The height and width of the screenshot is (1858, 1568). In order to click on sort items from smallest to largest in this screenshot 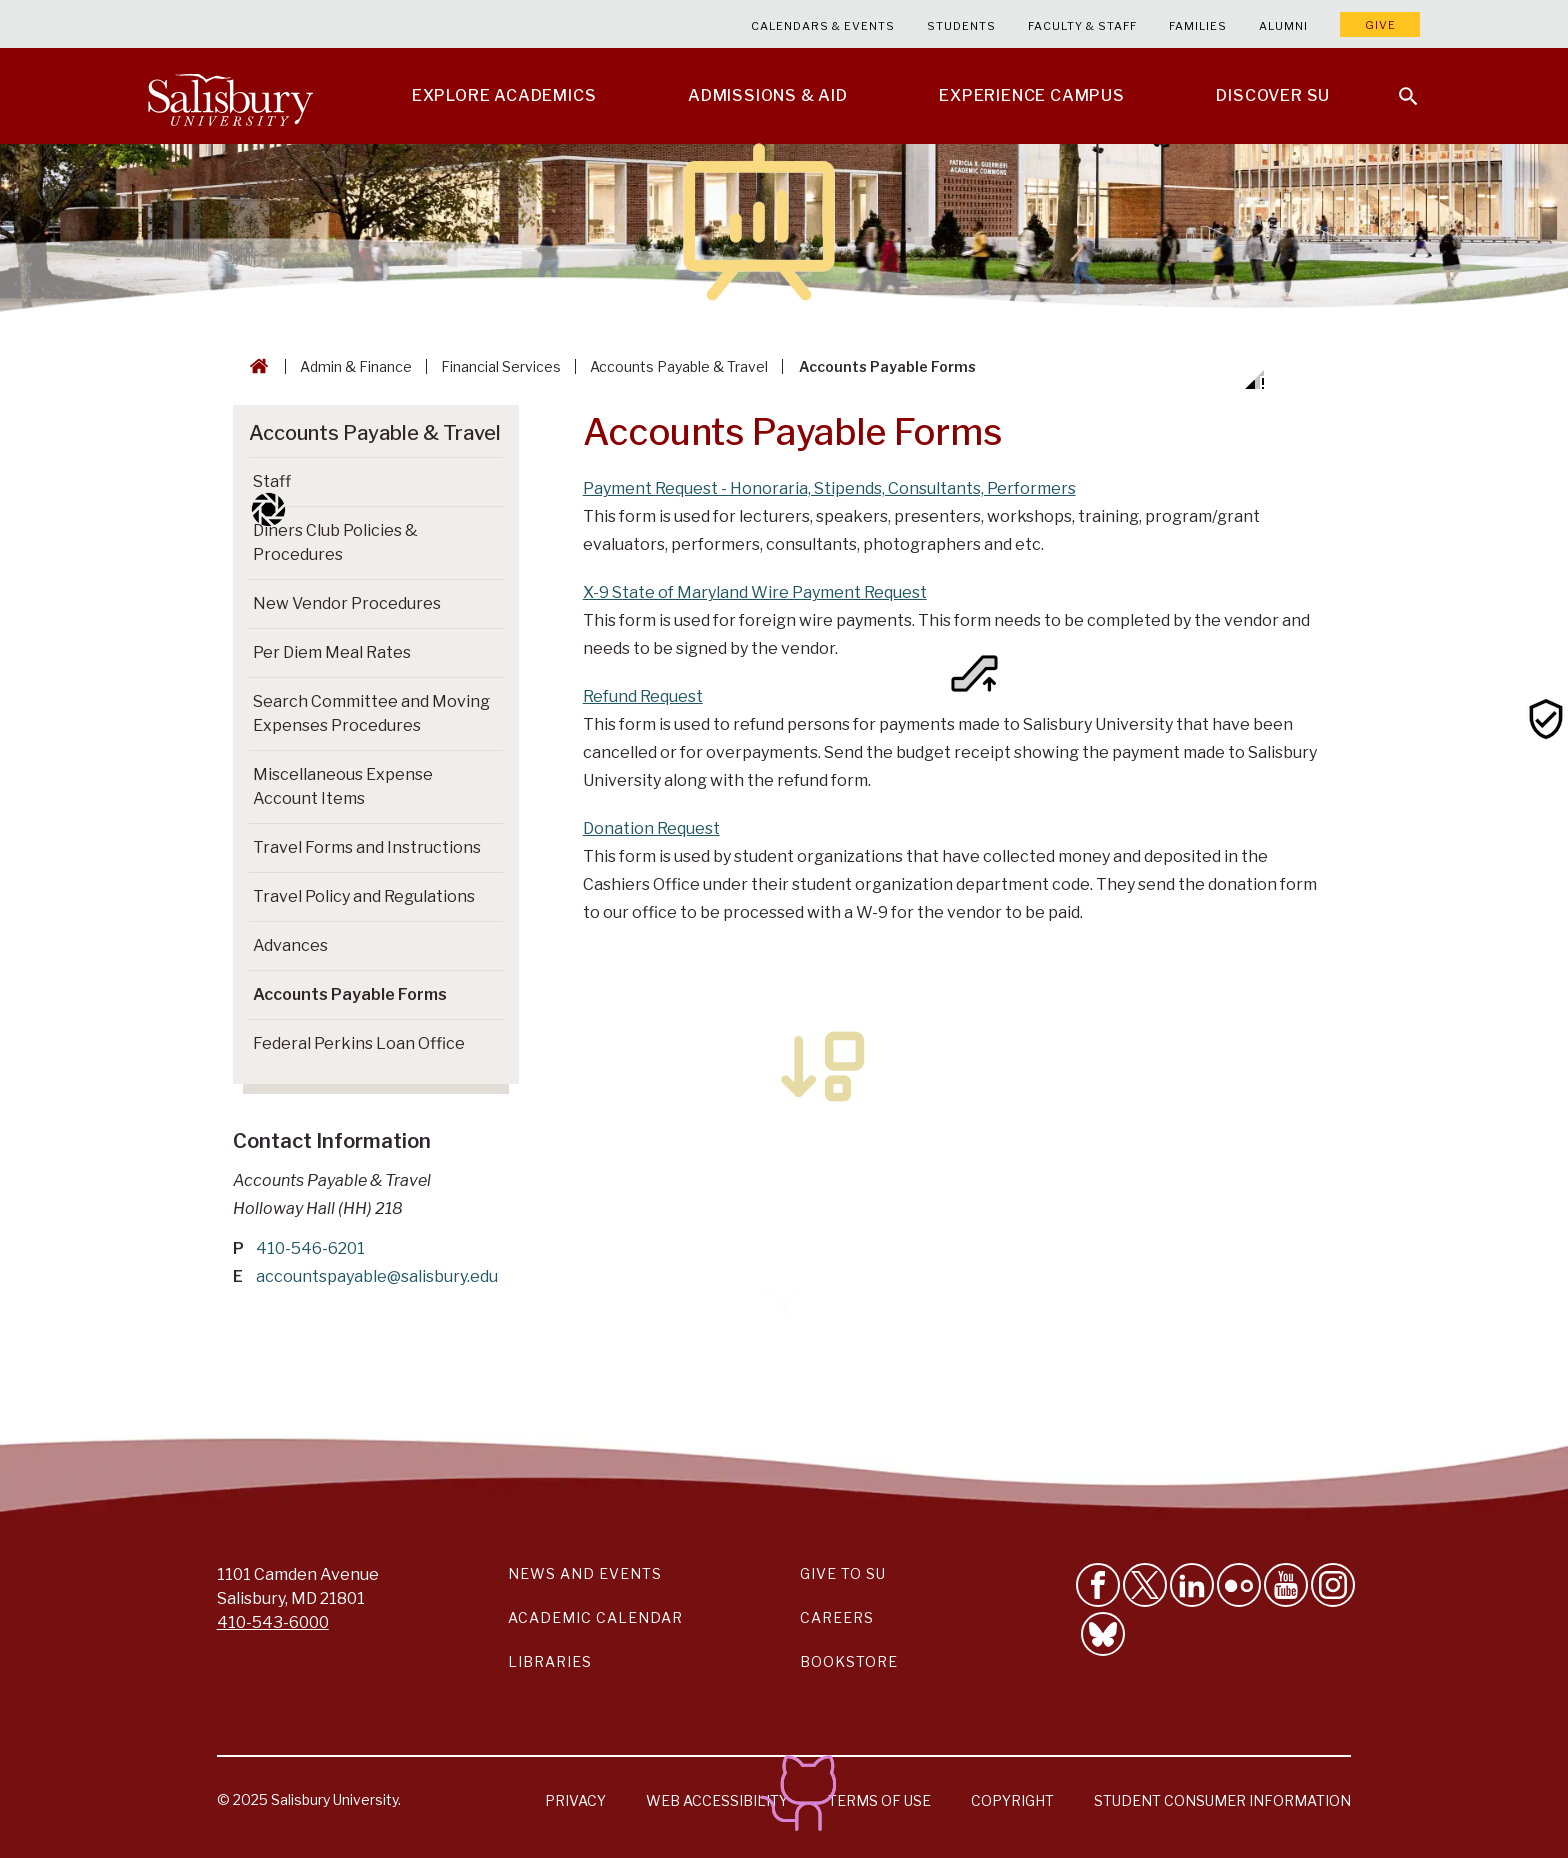, I will do `click(820, 1066)`.